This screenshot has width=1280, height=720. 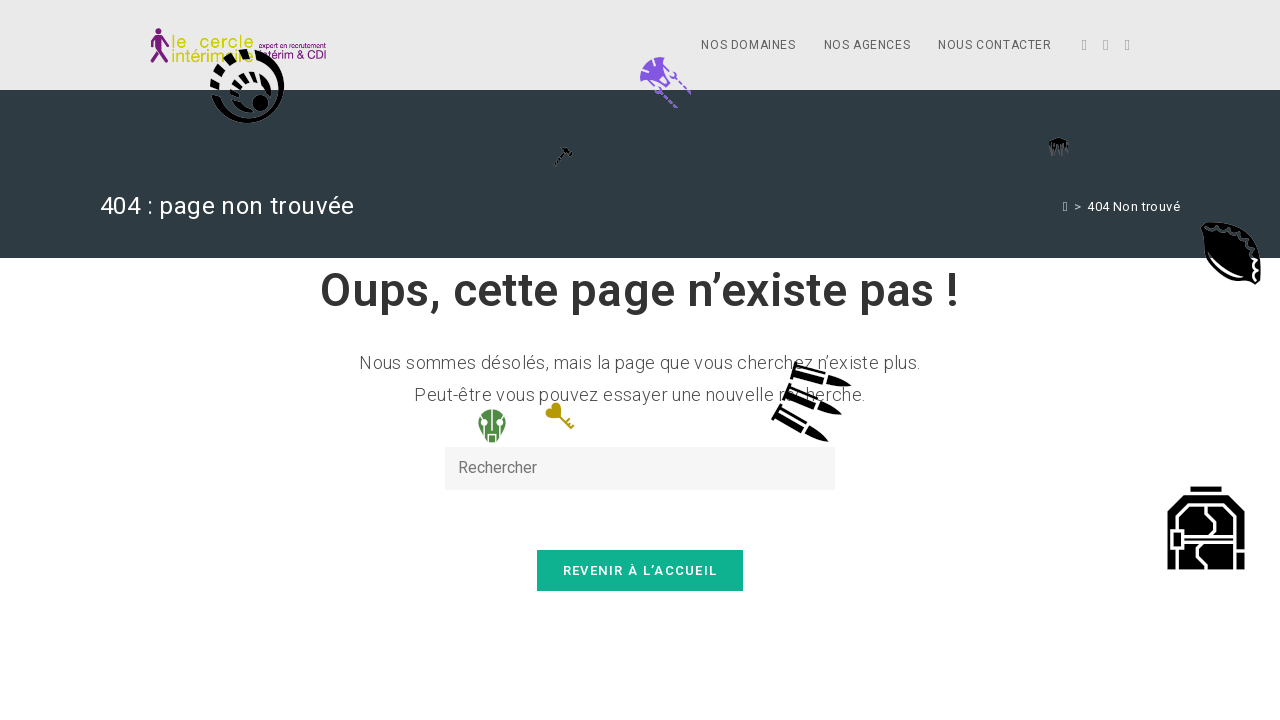 What do you see at coordinates (247, 86) in the screenshot?
I see `activate sonic or speed boost ability` at bounding box center [247, 86].